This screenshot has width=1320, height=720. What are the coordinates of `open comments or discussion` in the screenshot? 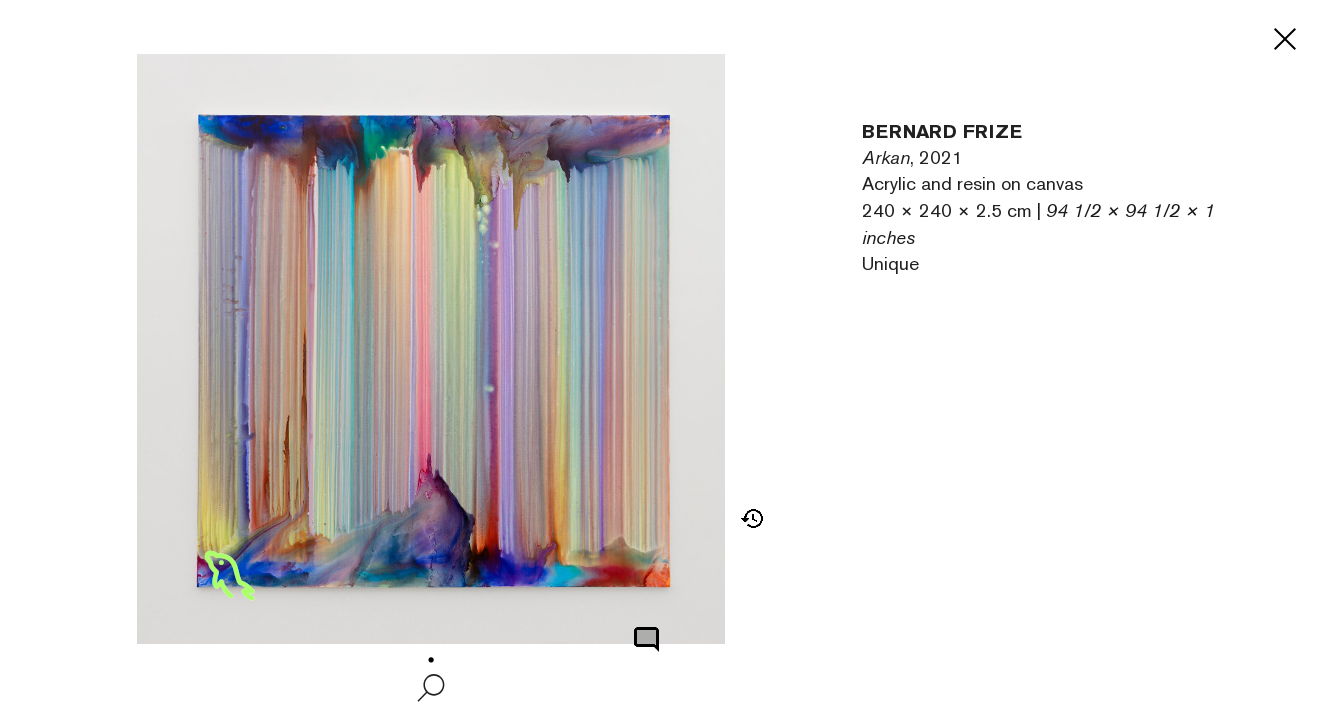 It's located at (646, 639).